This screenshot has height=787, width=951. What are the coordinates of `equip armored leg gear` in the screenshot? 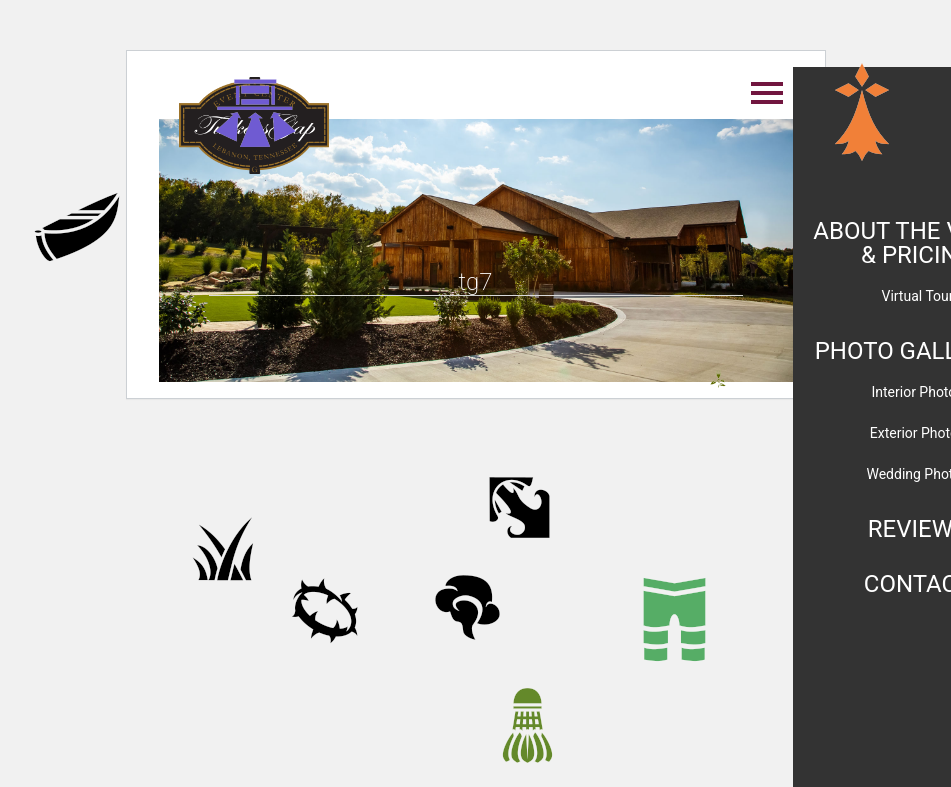 It's located at (674, 619).